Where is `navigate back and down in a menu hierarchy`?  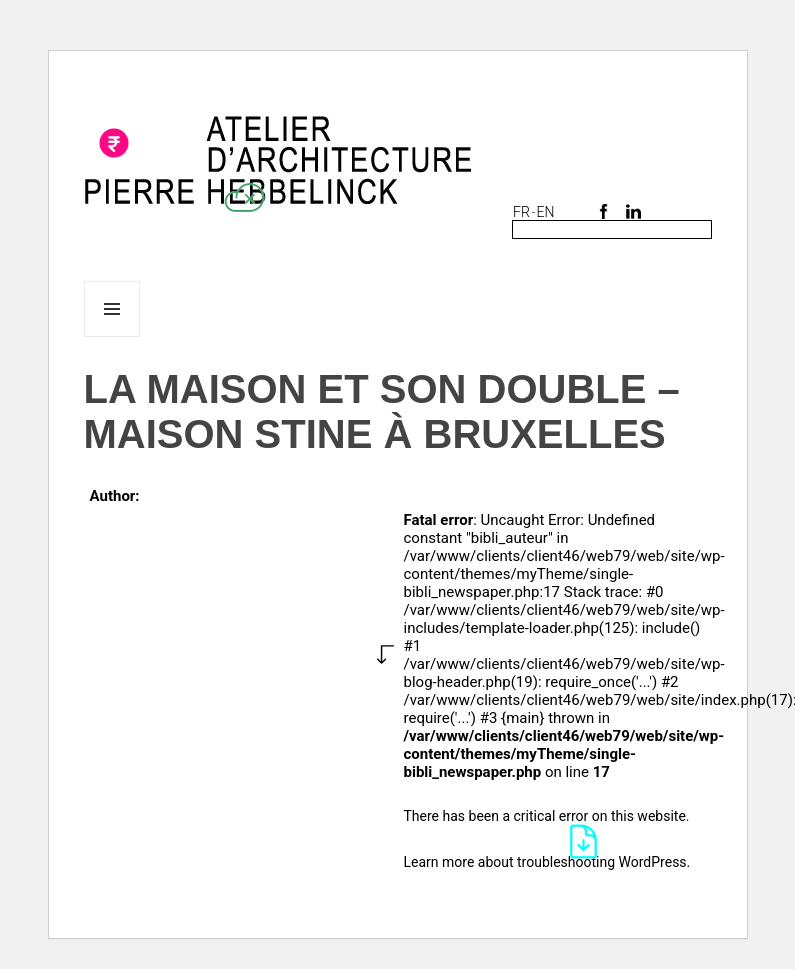 navigate back and down in a menu hierarchy is located at coordinates (385, 654).